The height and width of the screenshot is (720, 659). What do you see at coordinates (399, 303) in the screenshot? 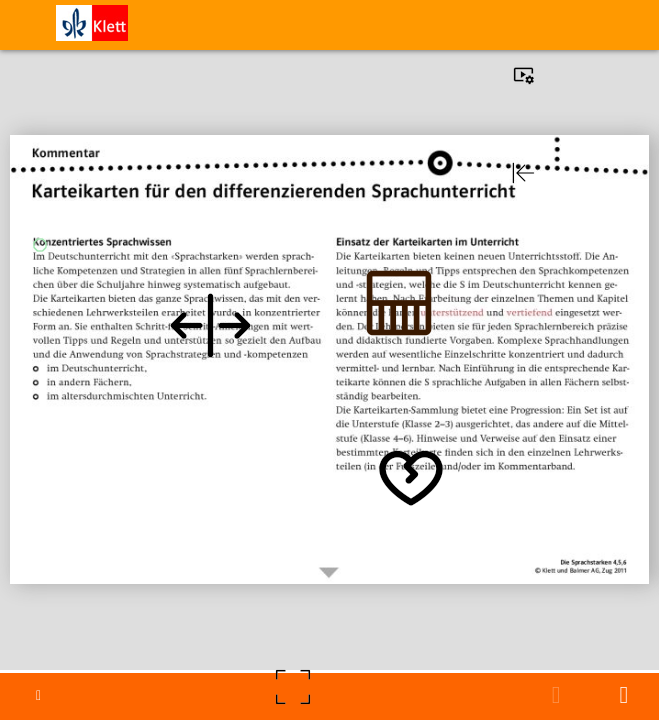
I see `toggle bottom panel visibility` at bounding box center [399, 303].